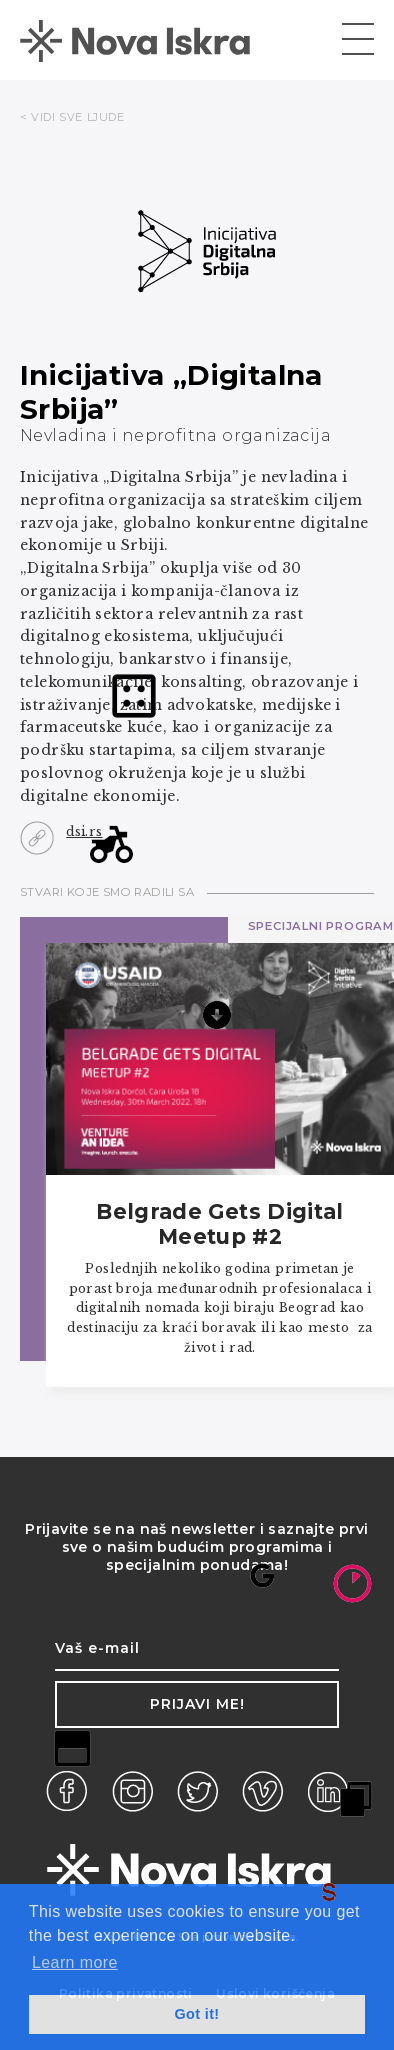 The image size is (394, 2050). I want to click on copy file to clipboard, so click(356, 1799).